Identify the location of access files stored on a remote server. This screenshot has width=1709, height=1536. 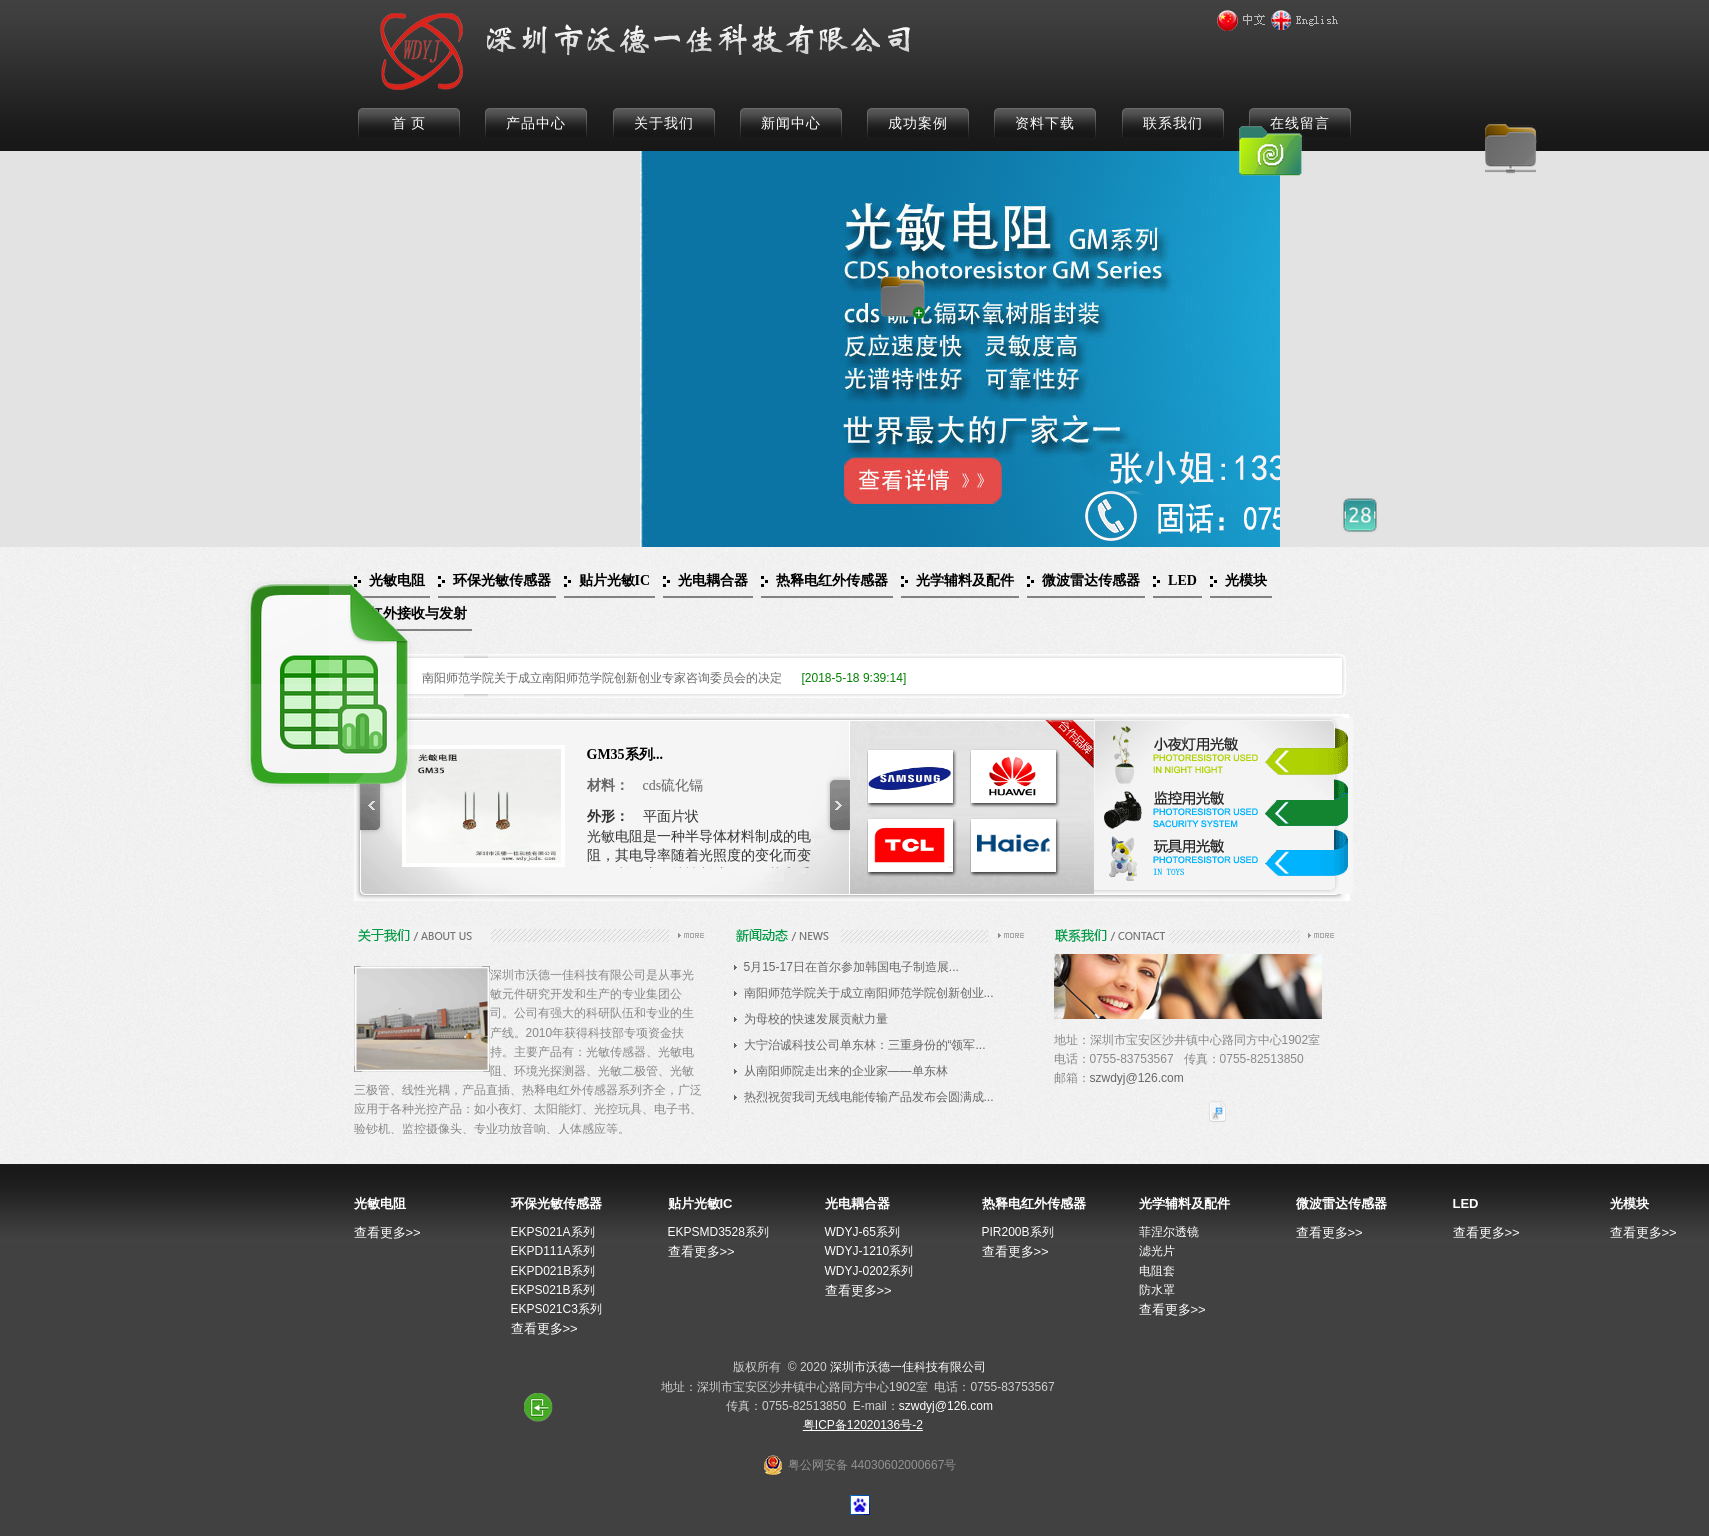
(1510, 147).